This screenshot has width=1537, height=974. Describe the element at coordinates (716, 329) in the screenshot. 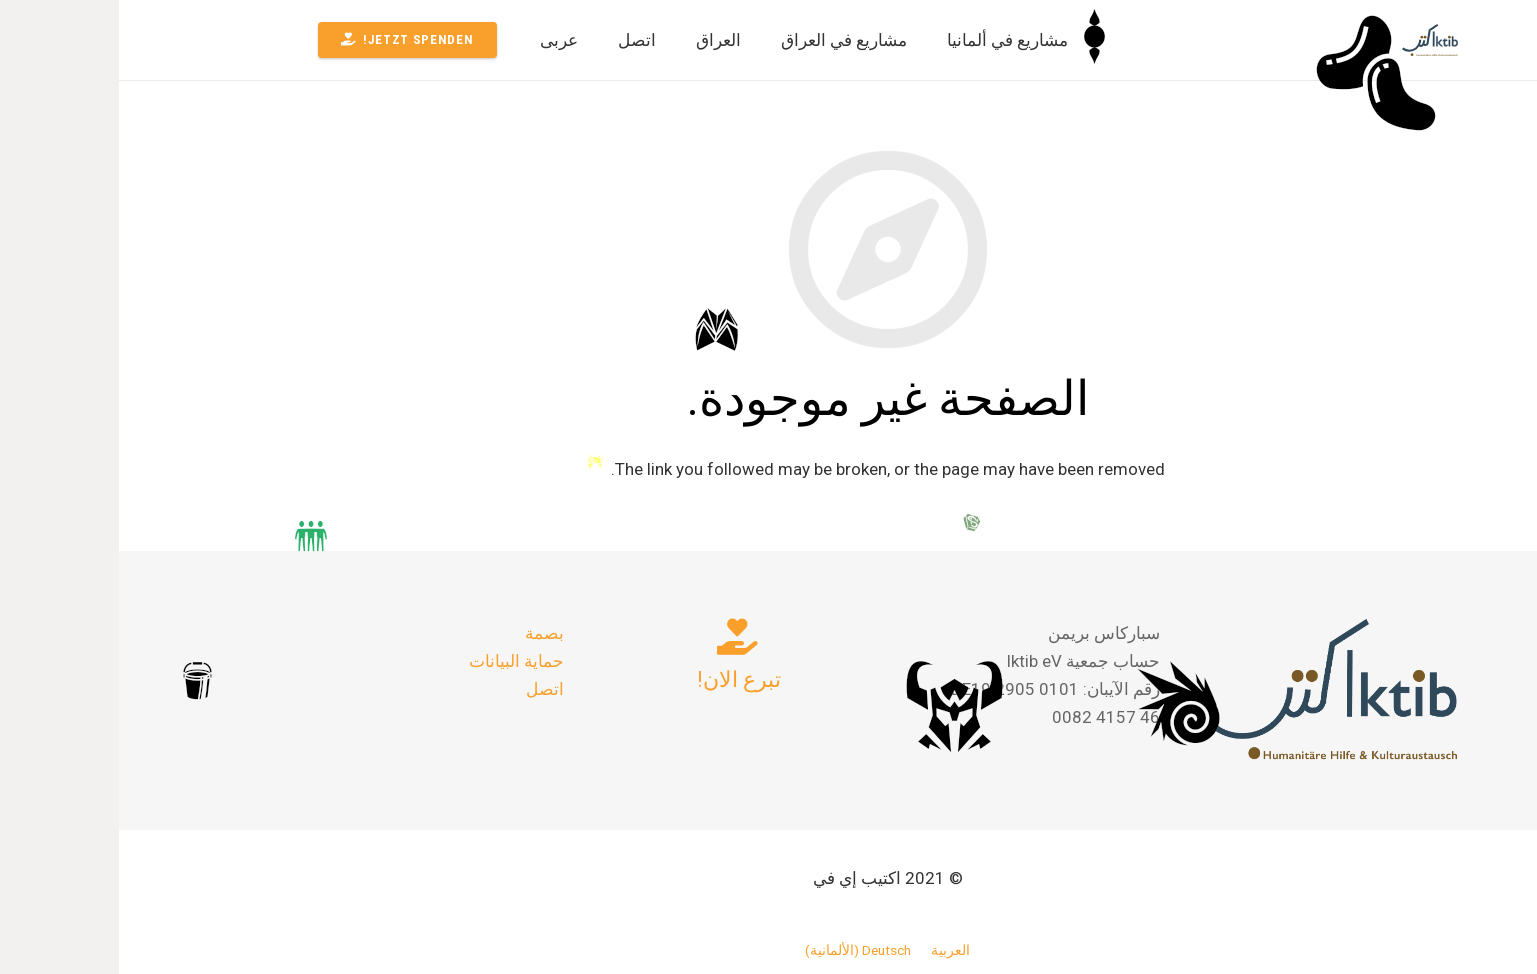

I see `play a fortune teller or paper folding game` at that location.